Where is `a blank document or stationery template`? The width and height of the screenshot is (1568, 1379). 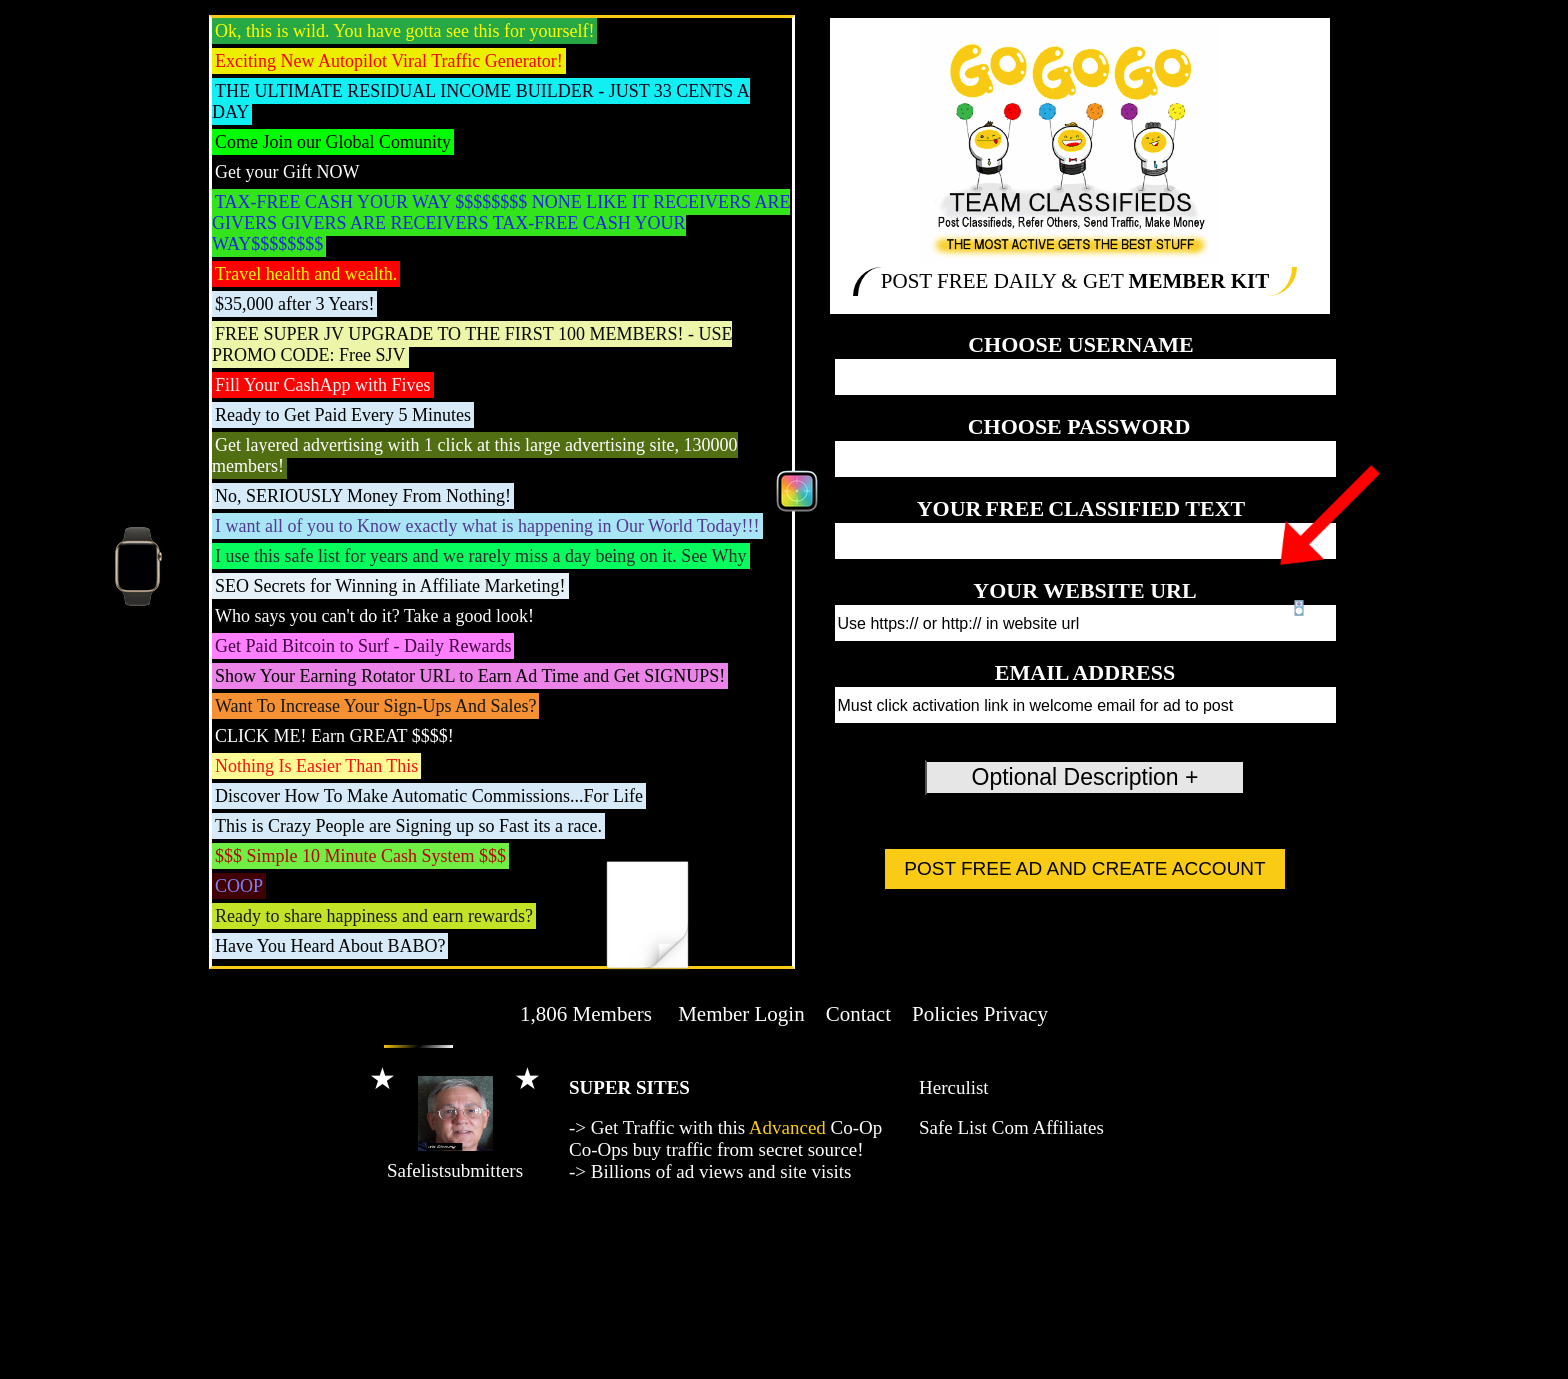
a blank document or stationery template is located at coordinates (647, 917).